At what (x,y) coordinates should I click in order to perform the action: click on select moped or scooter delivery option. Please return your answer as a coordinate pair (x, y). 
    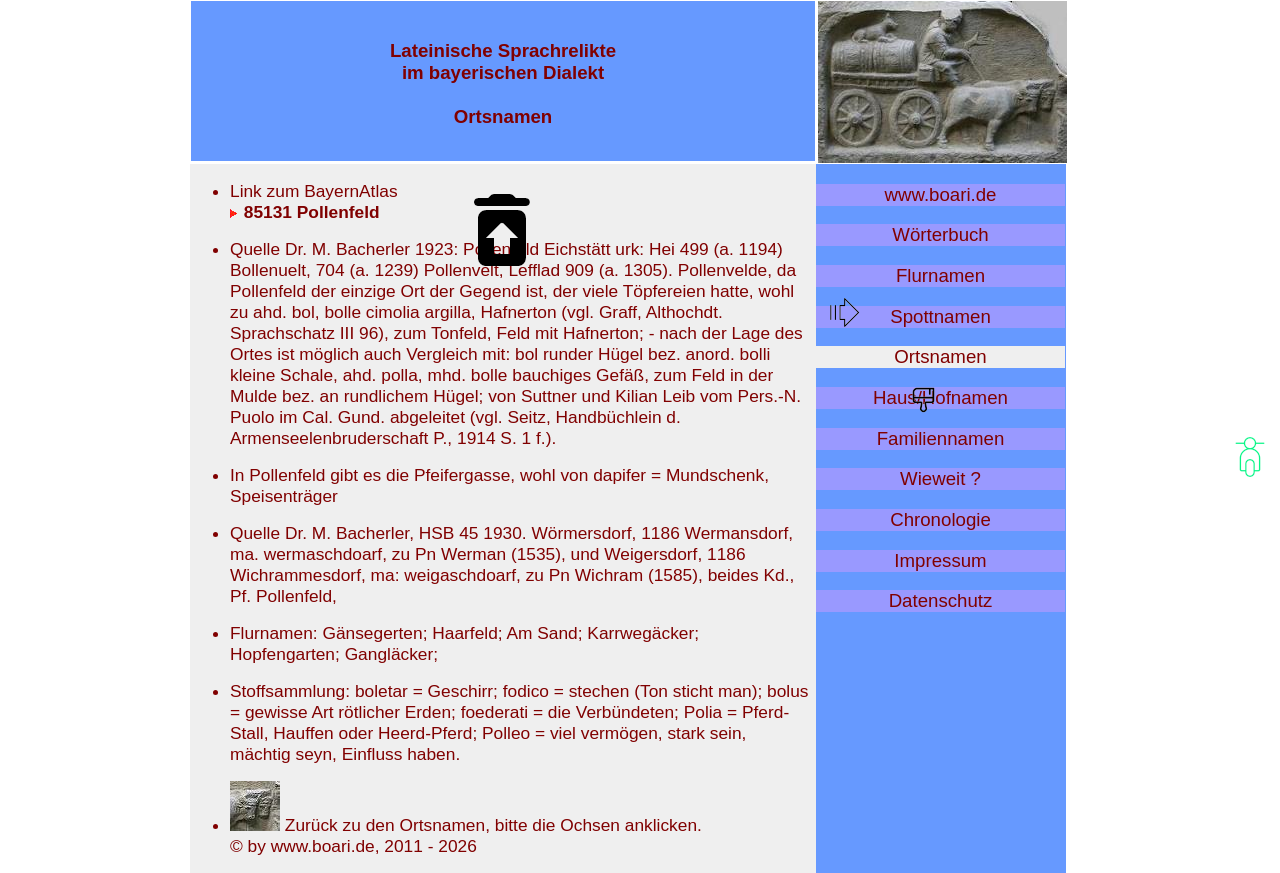
    Looking at the image, I should click on (1250, 457).